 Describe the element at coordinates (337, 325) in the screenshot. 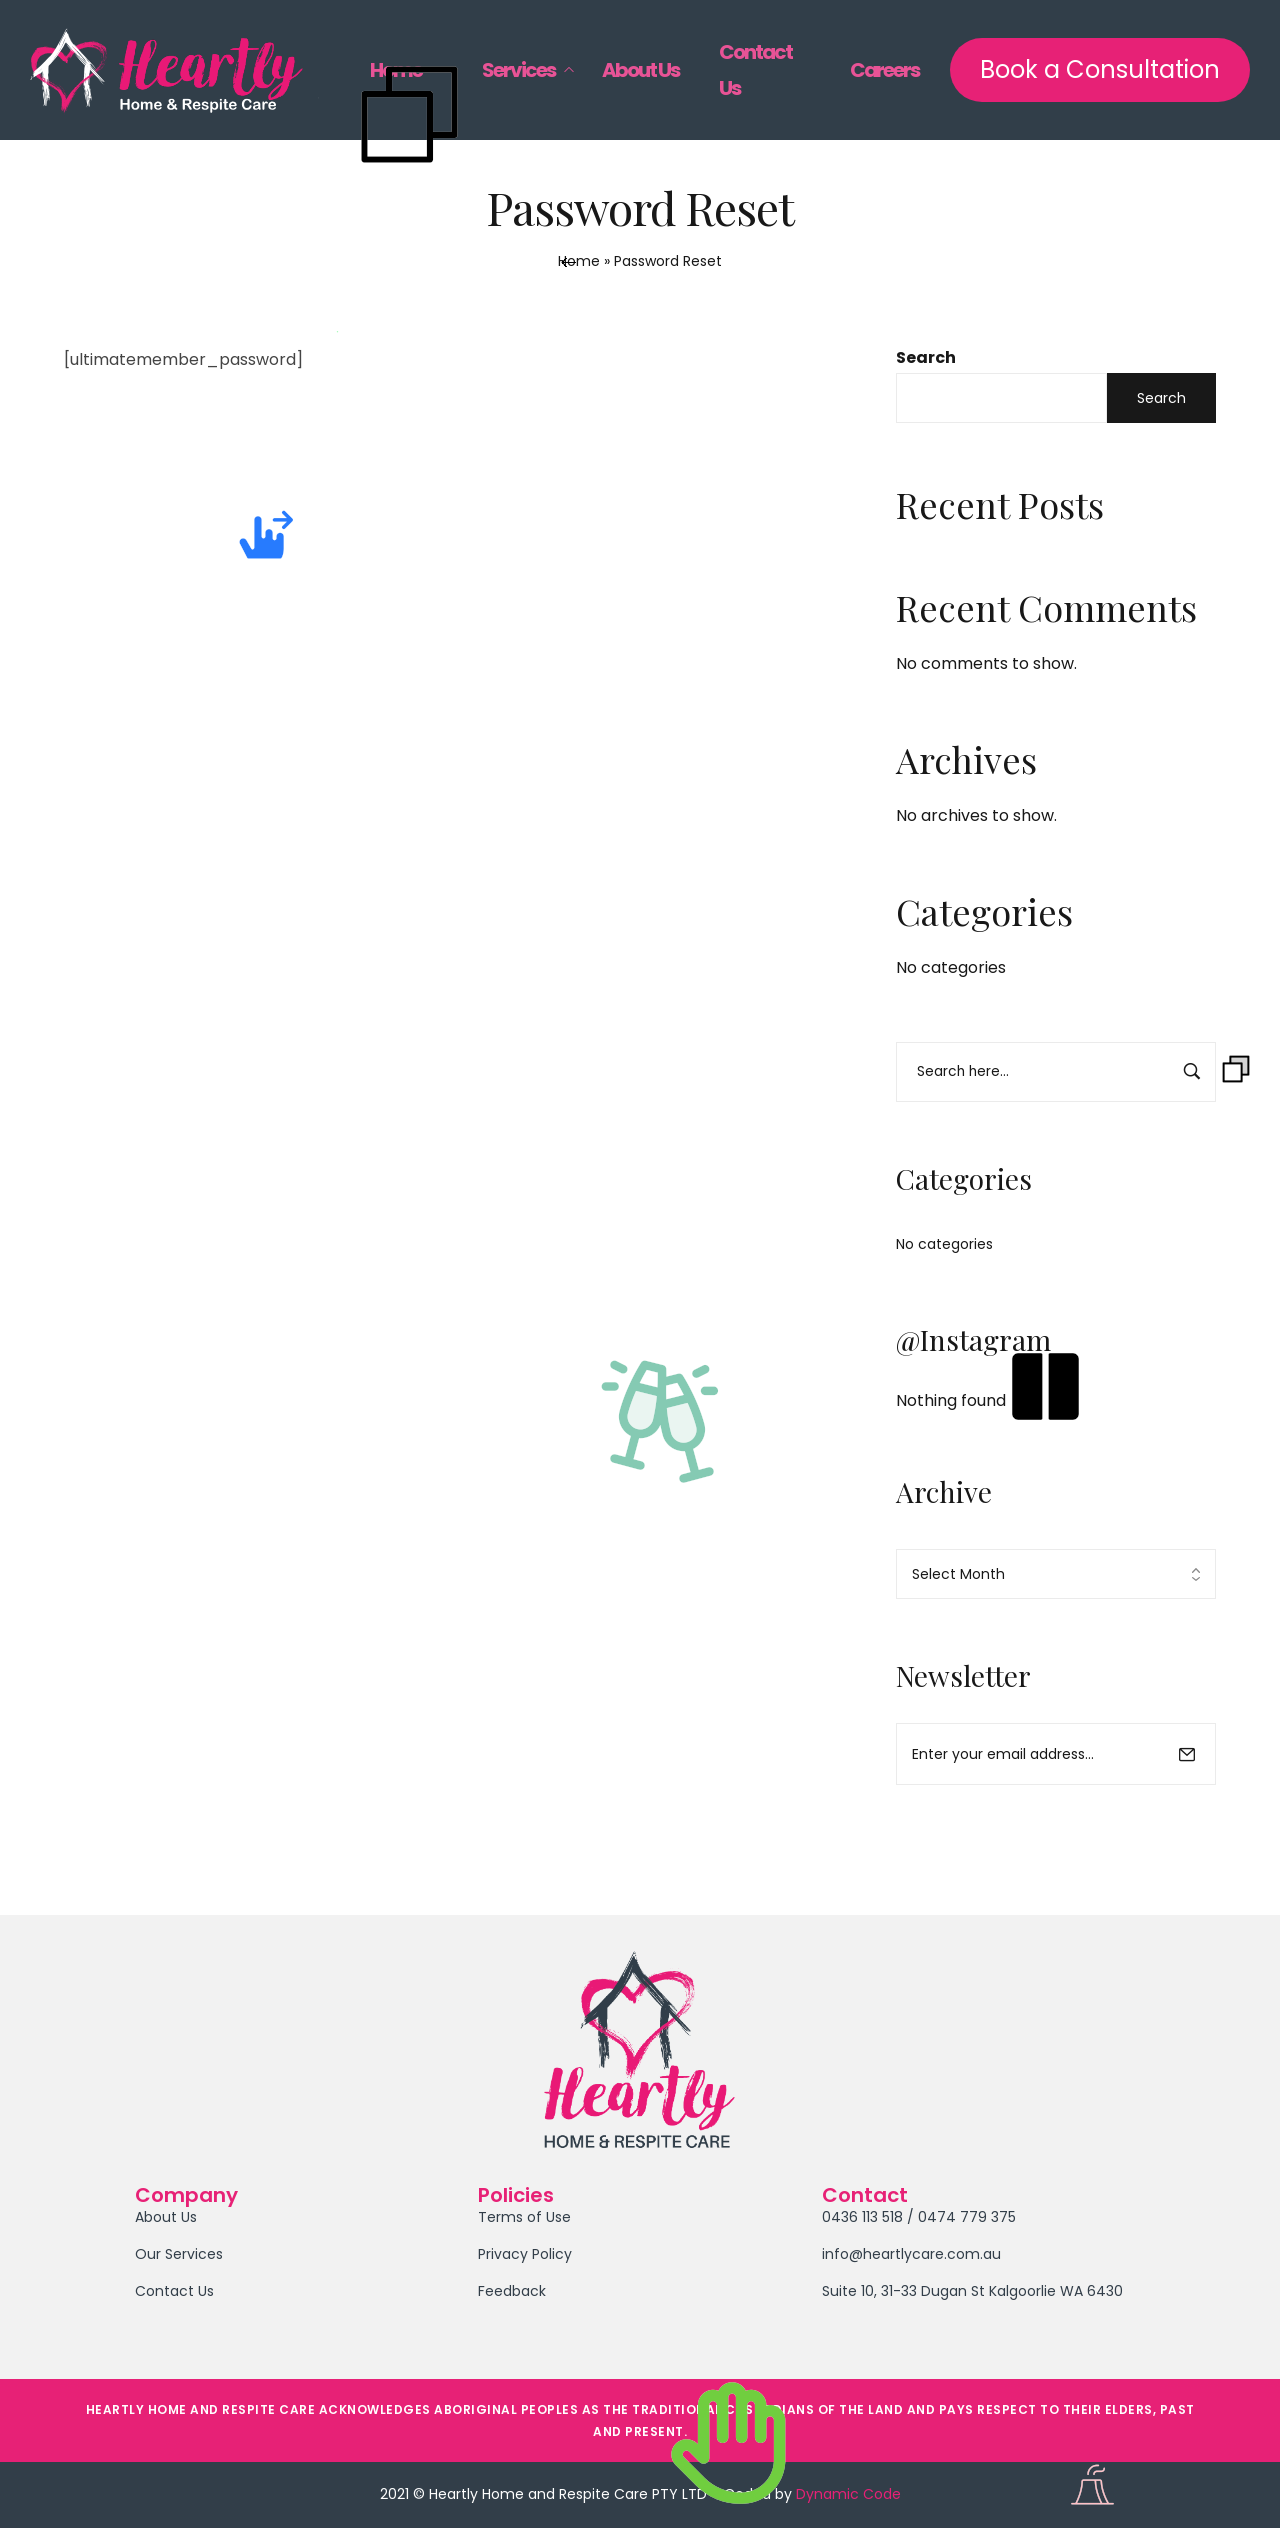

I see `no wifi signal available` at that location.